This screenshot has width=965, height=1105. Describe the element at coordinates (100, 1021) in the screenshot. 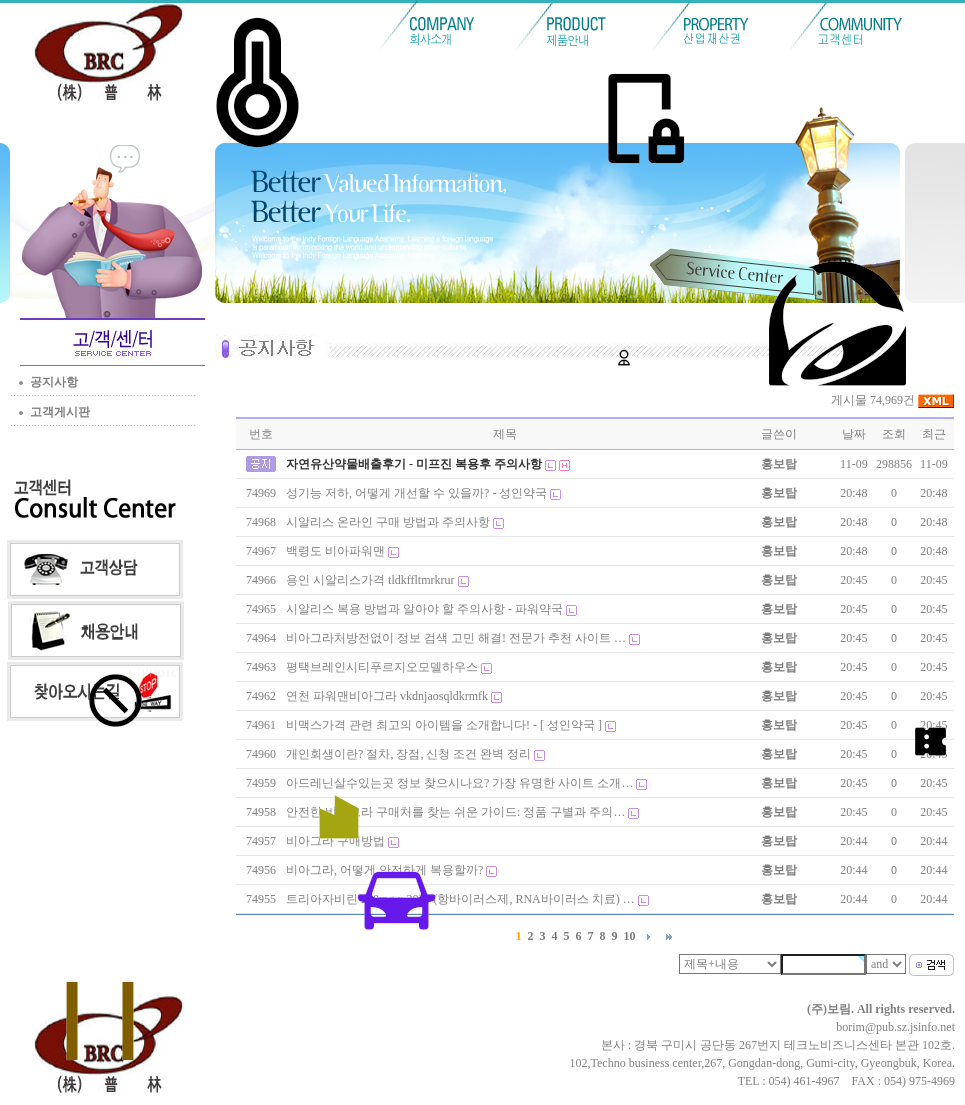

I see `pause media playback` at that location.